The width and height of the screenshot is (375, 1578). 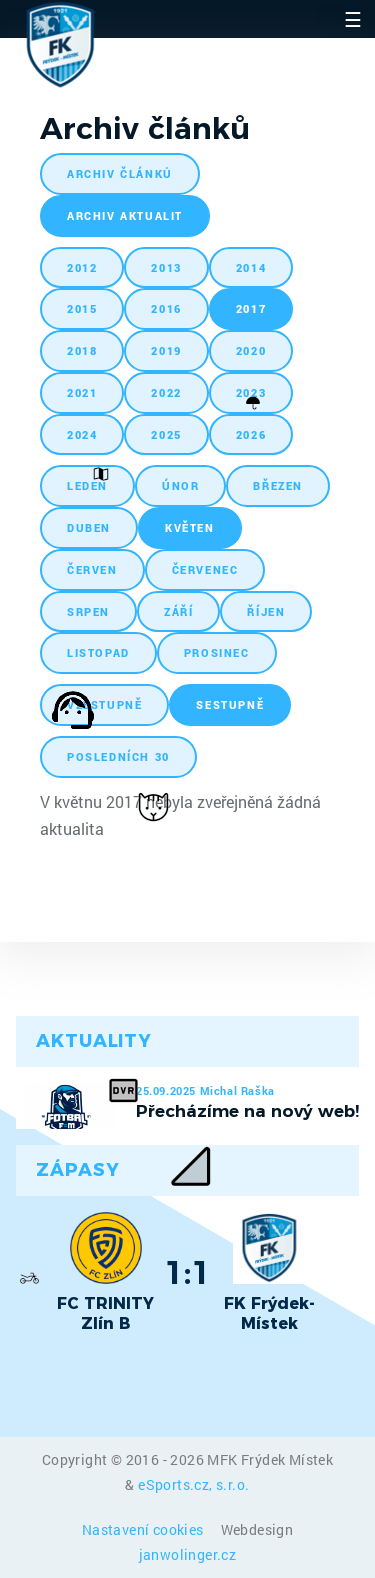 What do you see at coordinates (29, 1278) in the screenshot?
I see `select motorcycle as vehicle type` at bounding box center [29, 1278].